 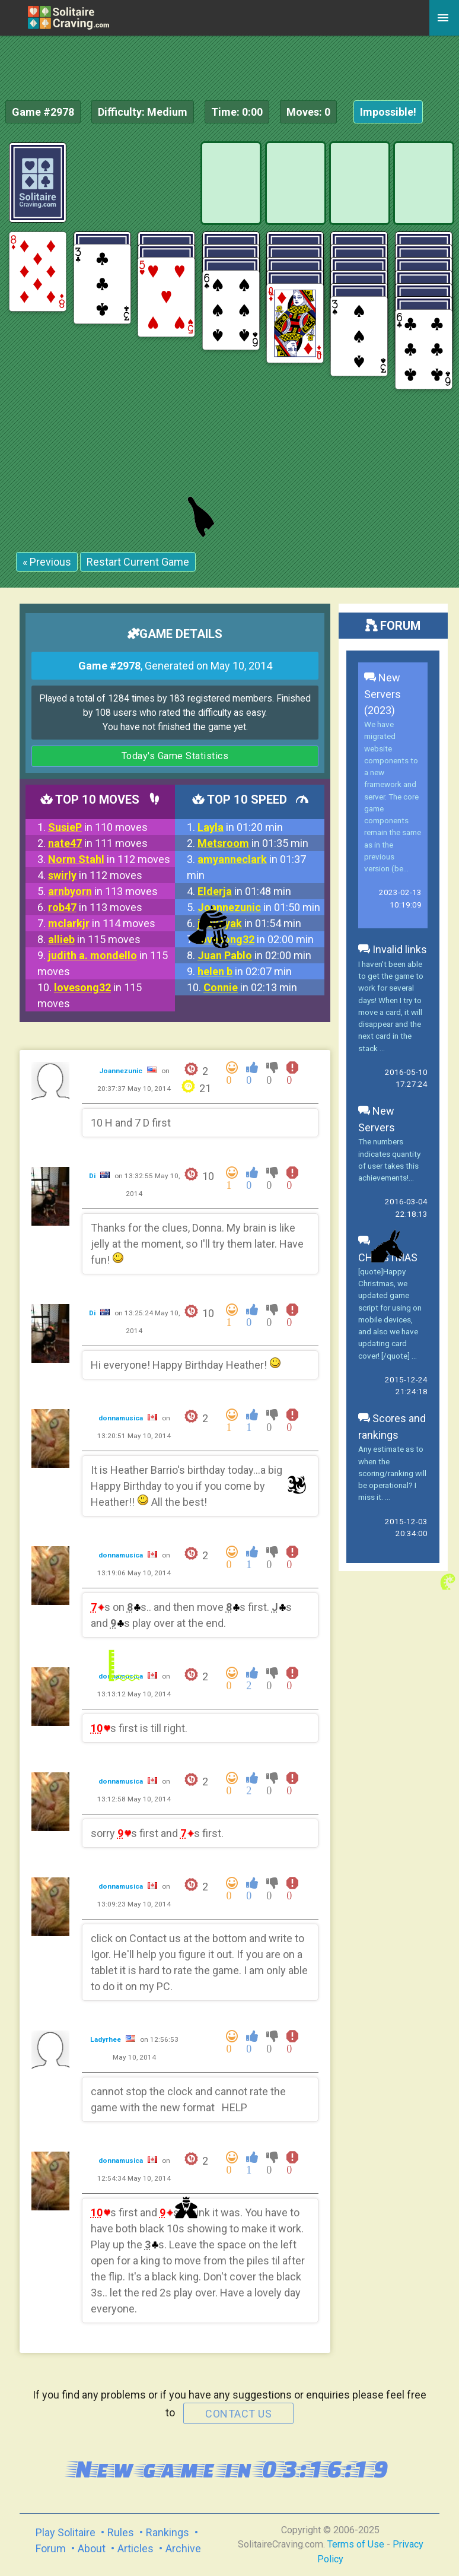 I want to click on indicates a sea creature or ocean-themed game element, so click(x=448, y=1582).